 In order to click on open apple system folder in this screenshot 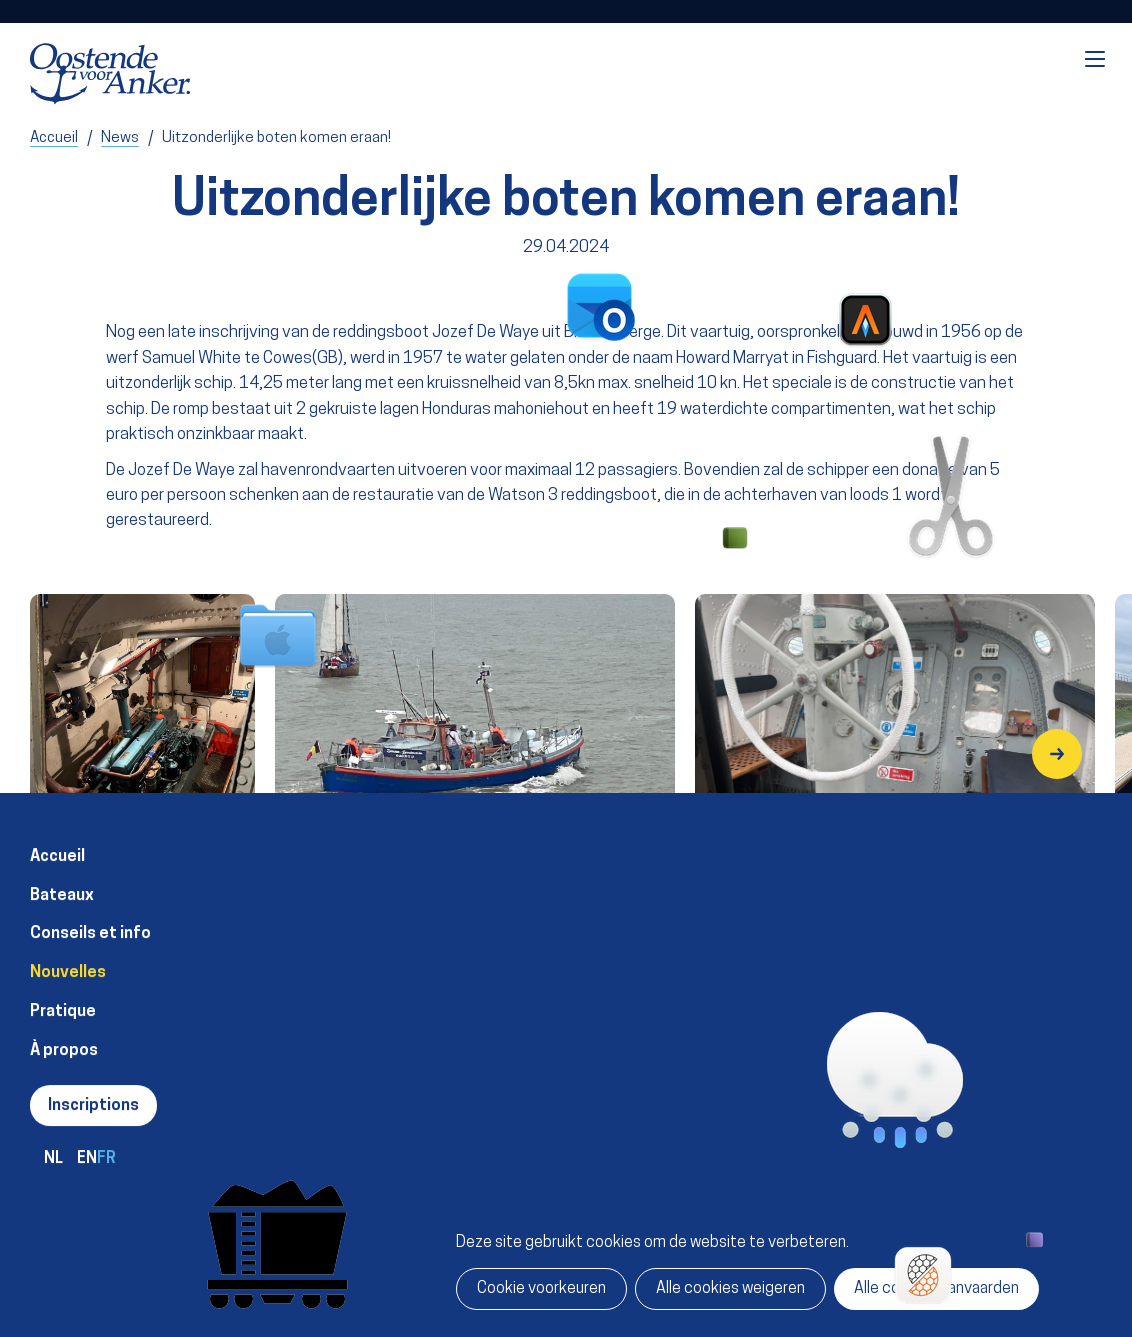, I will do `click(278, 635)`.